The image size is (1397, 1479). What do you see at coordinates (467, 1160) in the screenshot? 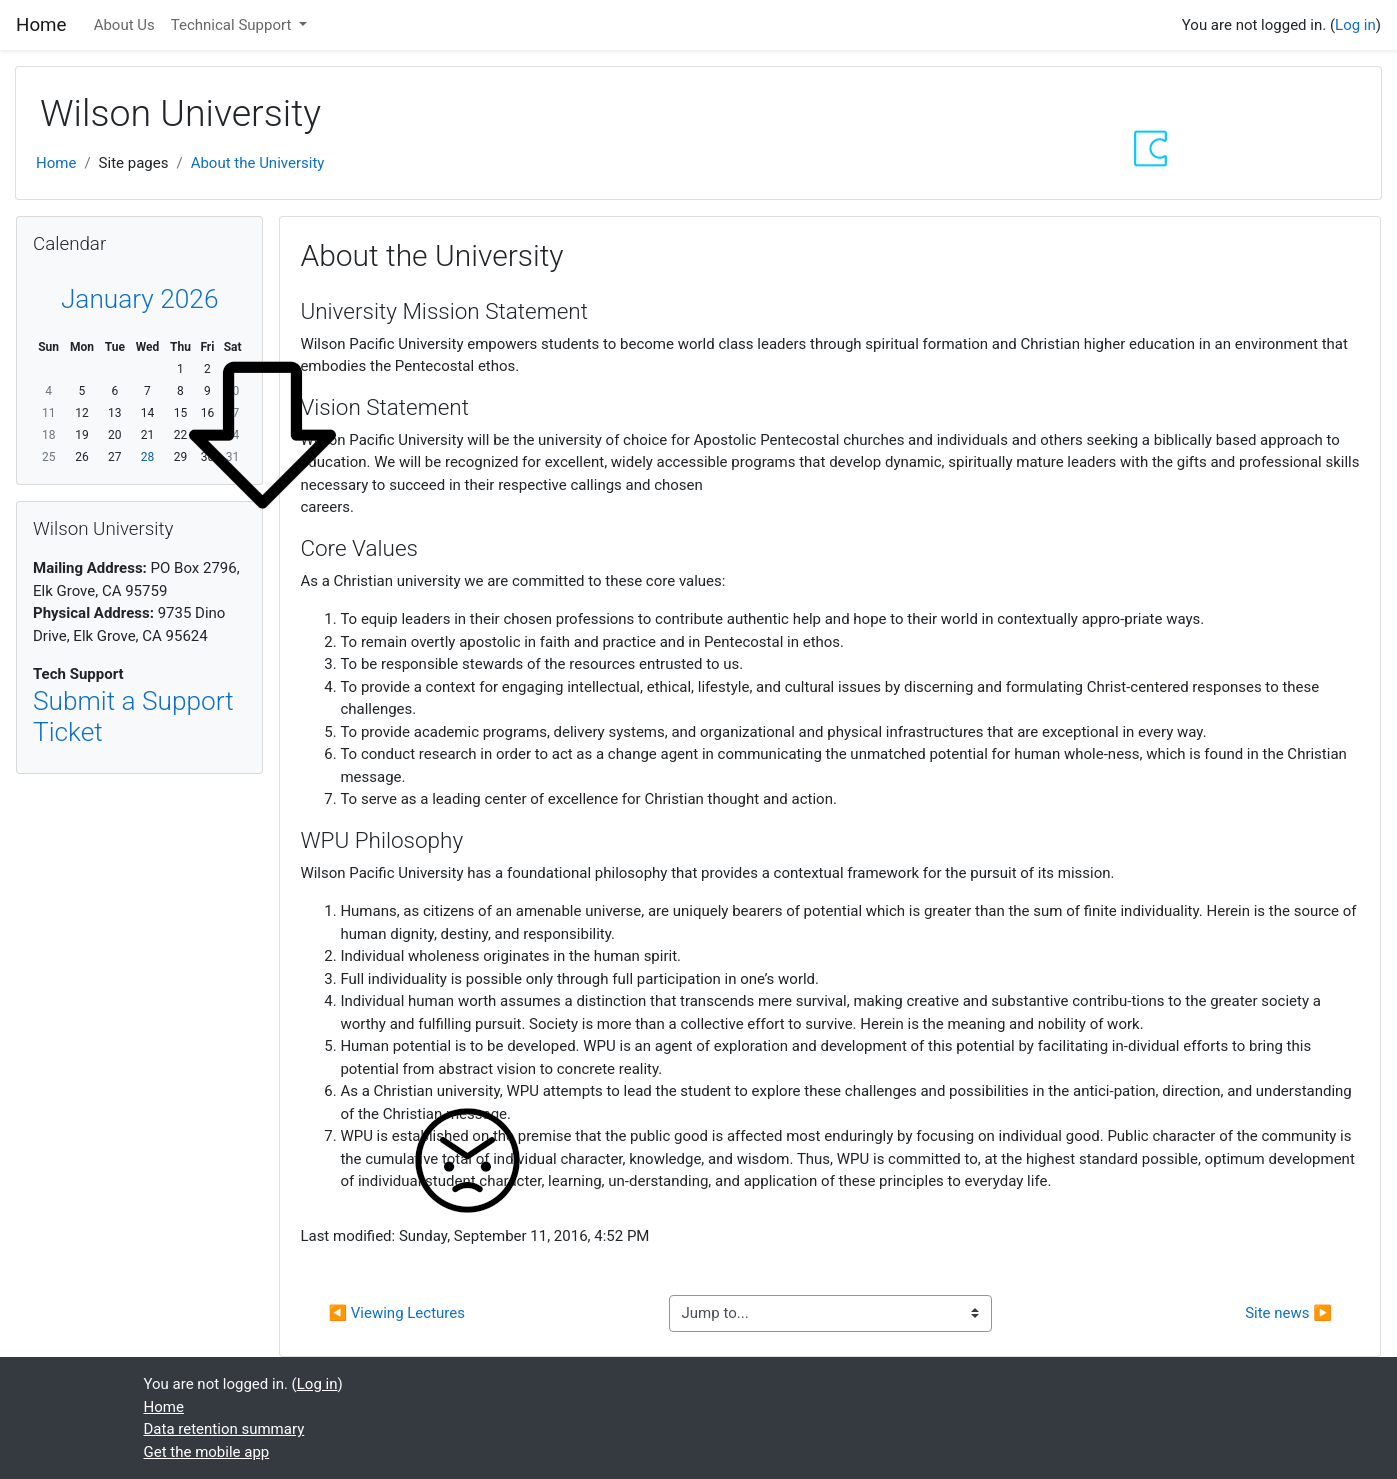
I see `indicate angry reaction or emotion` at bounding box center [467, 1160].